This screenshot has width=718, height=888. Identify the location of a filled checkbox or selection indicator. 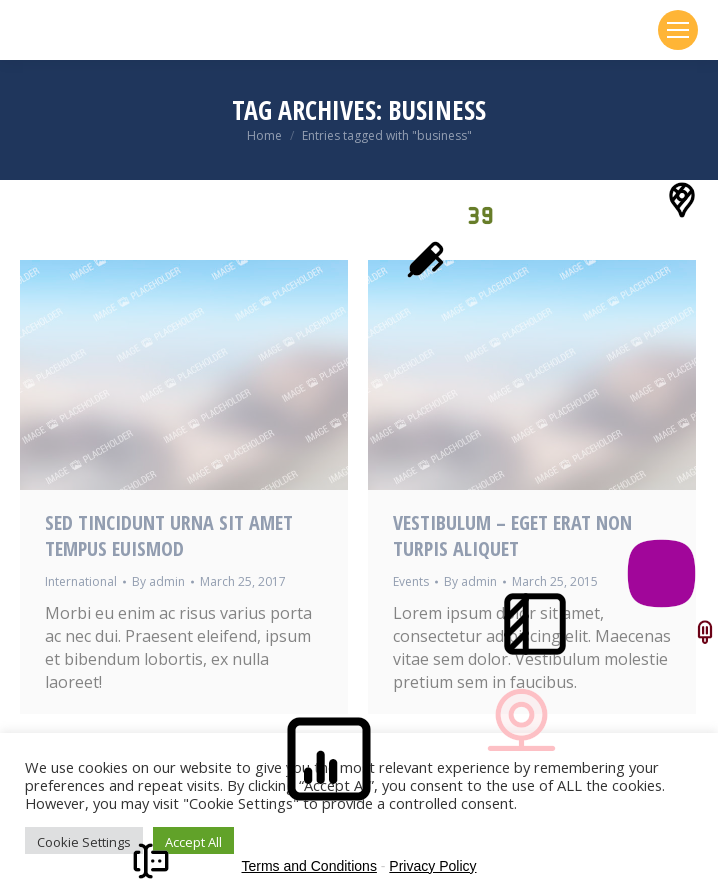
(661, 573).